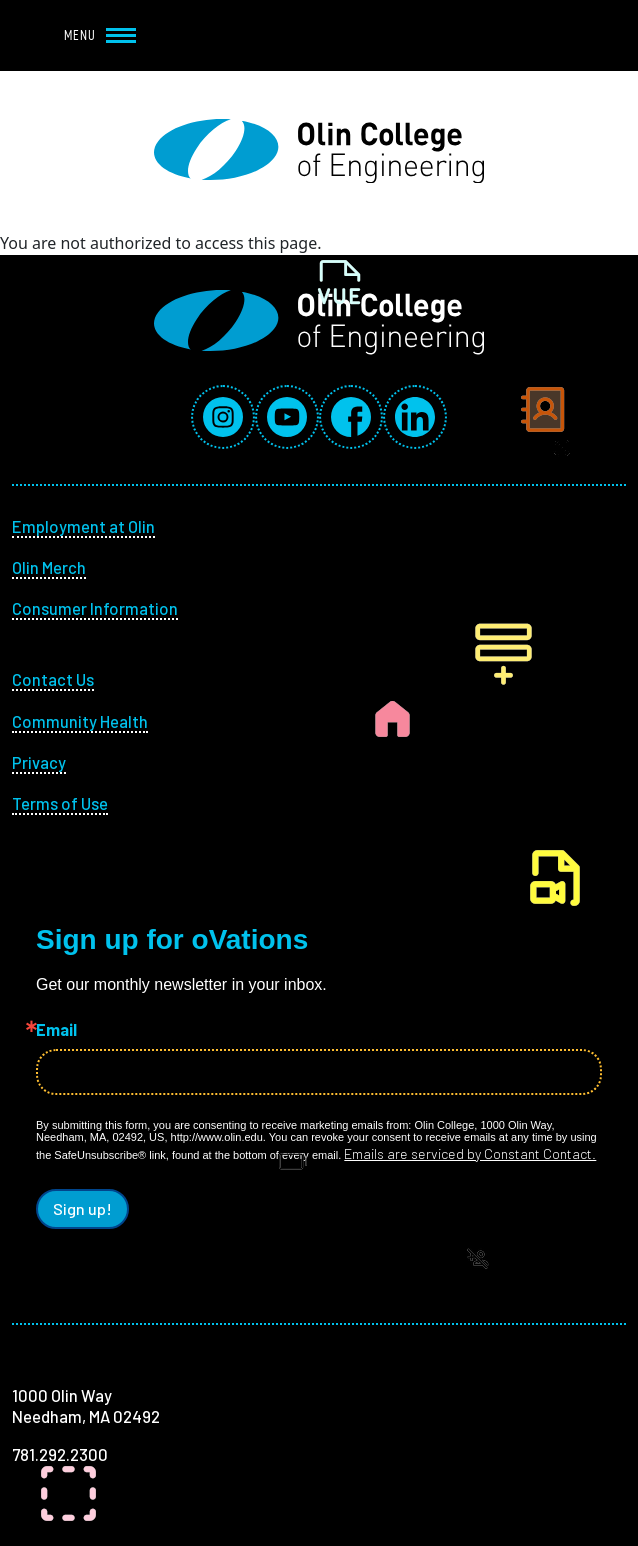  I want to click on indicates battery is empty or depleted, so click(292, 1161).